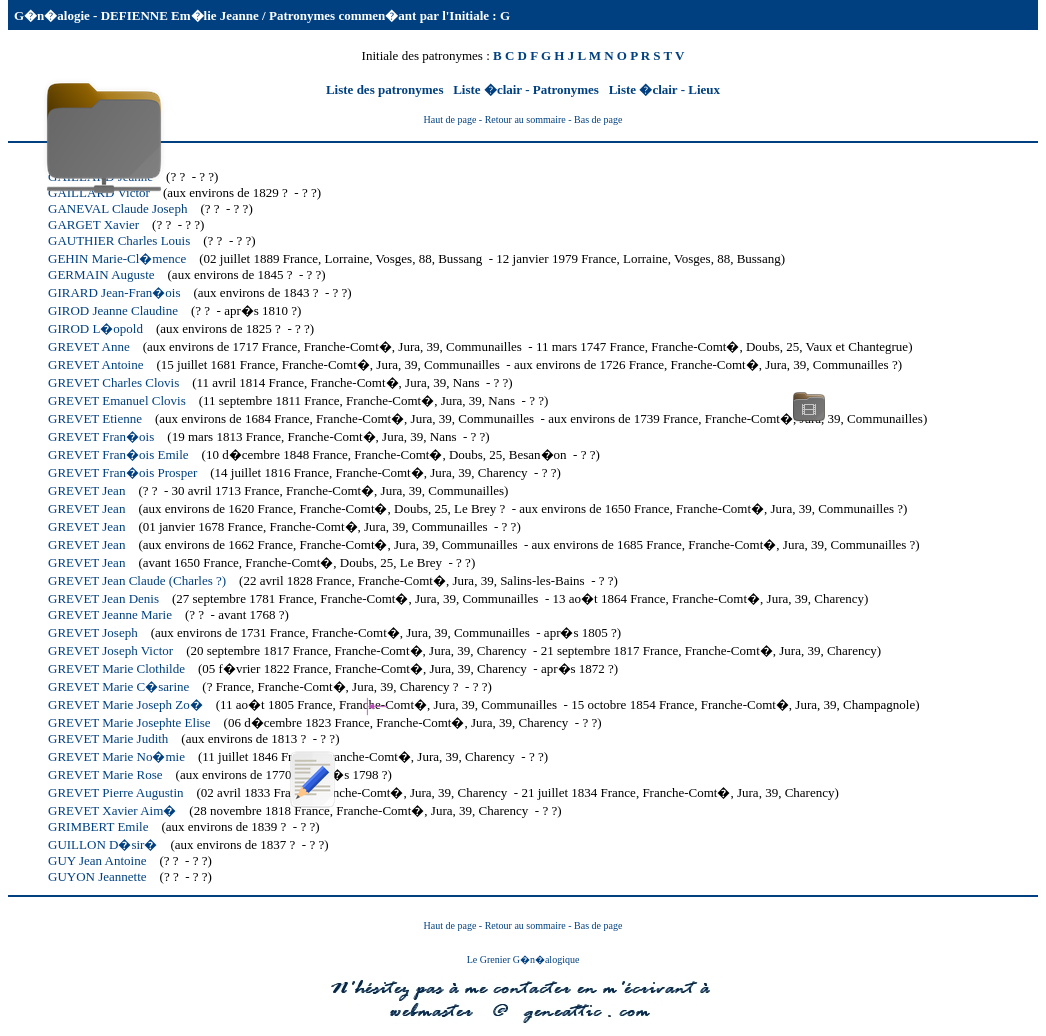 This screenshot has height=1036, width=1046. Describe the element at coordinates (104, 136) in the screenshot. I see `access a remote or network folder` at that location.